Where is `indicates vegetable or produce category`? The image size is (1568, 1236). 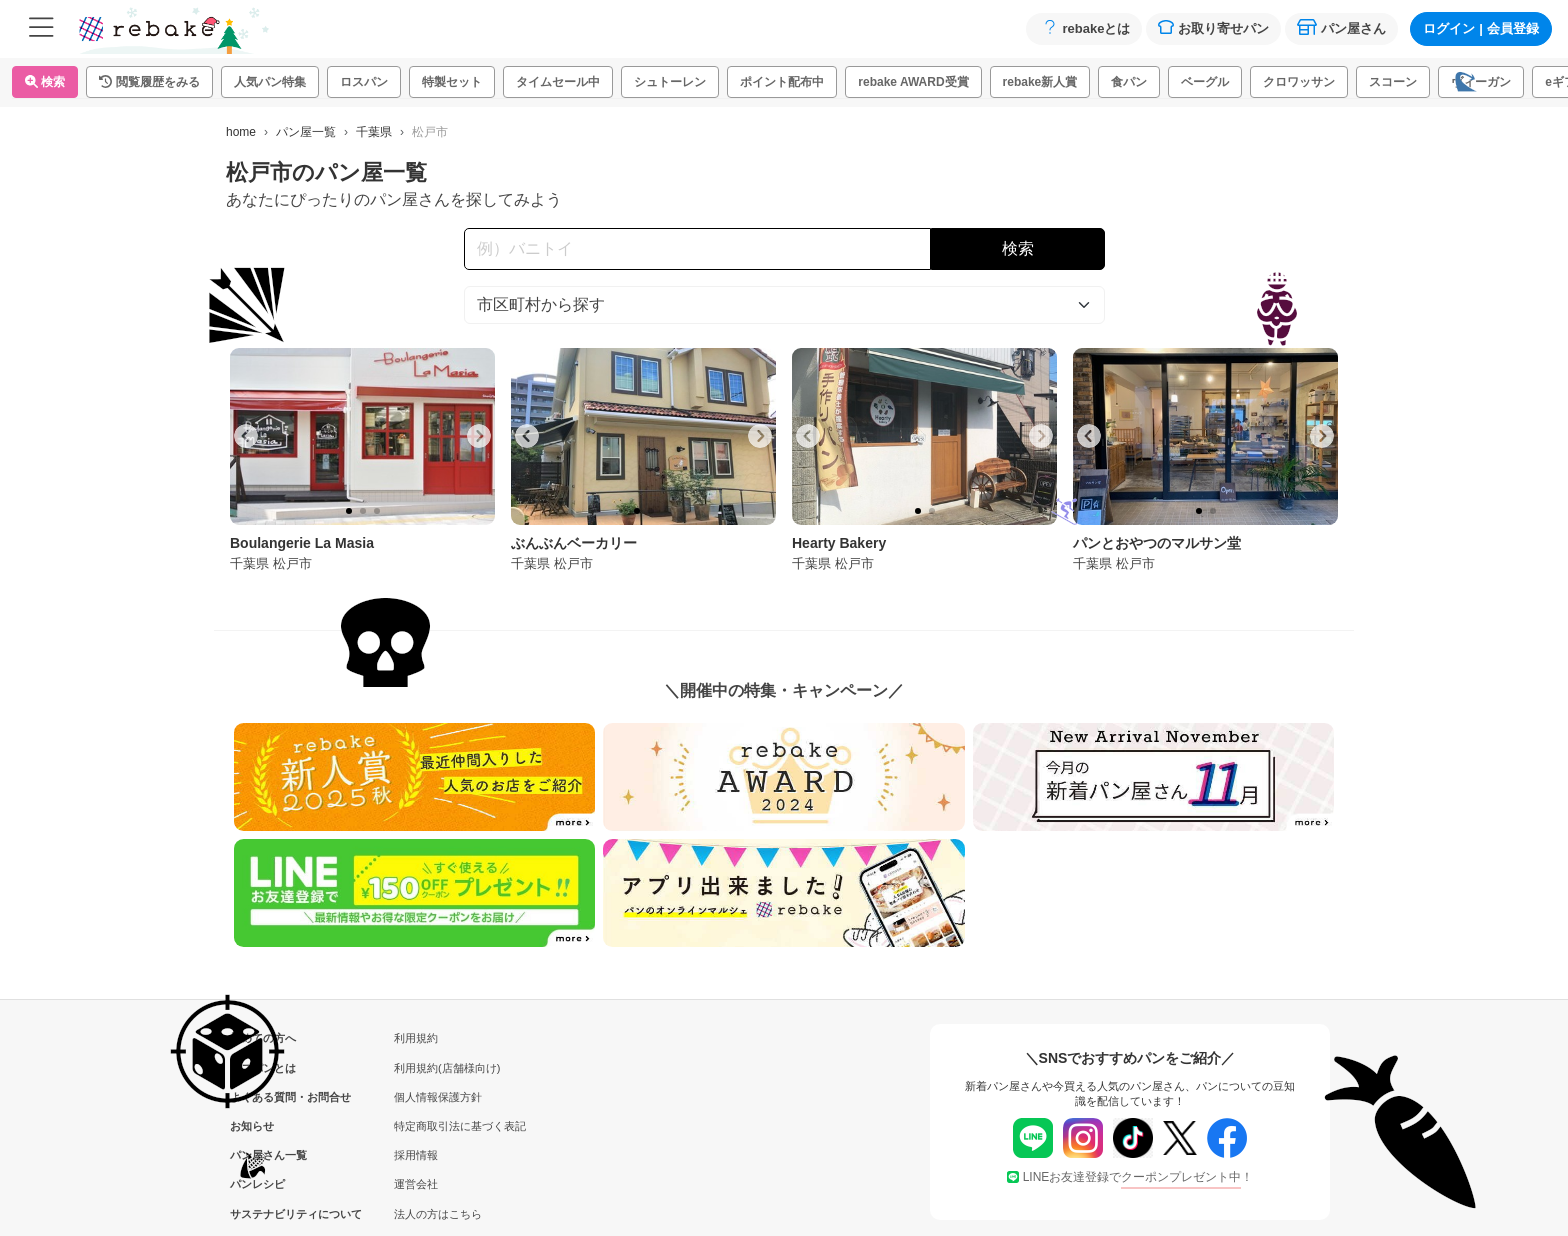 indicates vegetable or produce category is located at coordinates (1404, 1134).